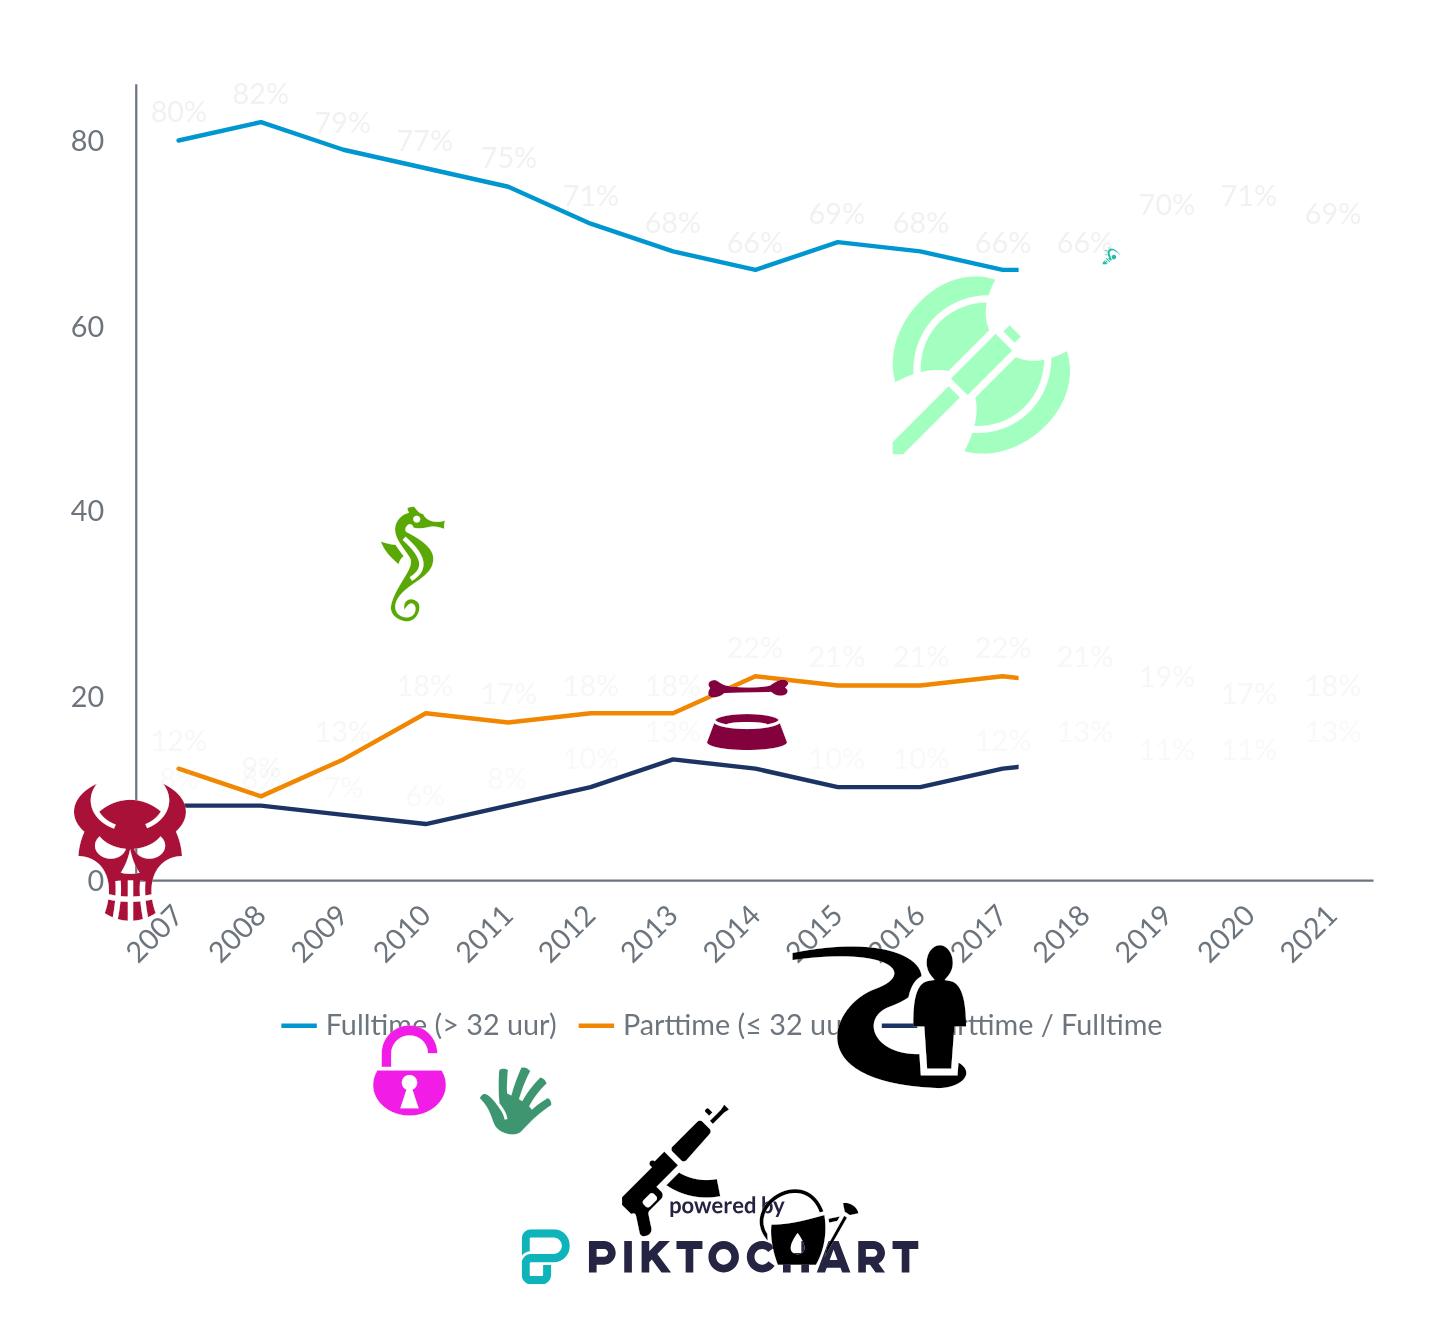 This screenshot has width=1440, height=1330. I want to click on start your journey or adventure, so click(879, 1007).